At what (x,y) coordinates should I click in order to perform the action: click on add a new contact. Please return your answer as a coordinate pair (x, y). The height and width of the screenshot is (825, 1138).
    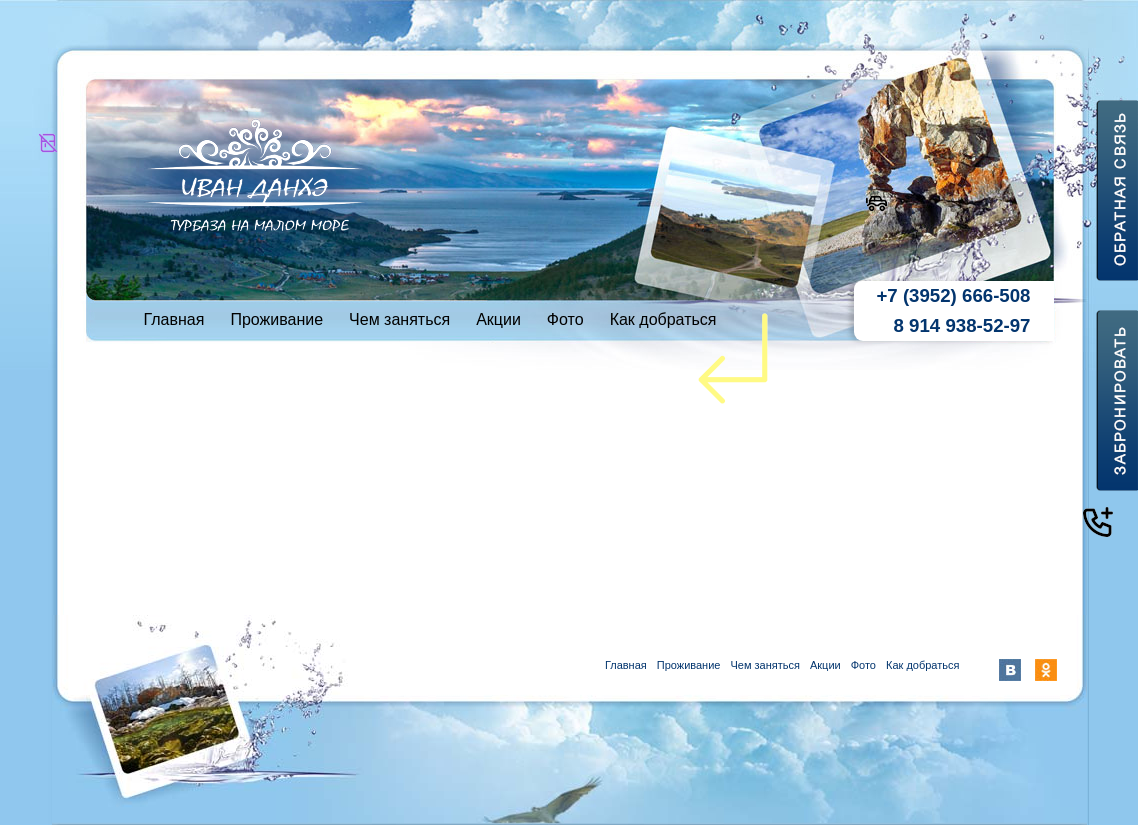
    Looking at the image, I should click on (1098, 522).